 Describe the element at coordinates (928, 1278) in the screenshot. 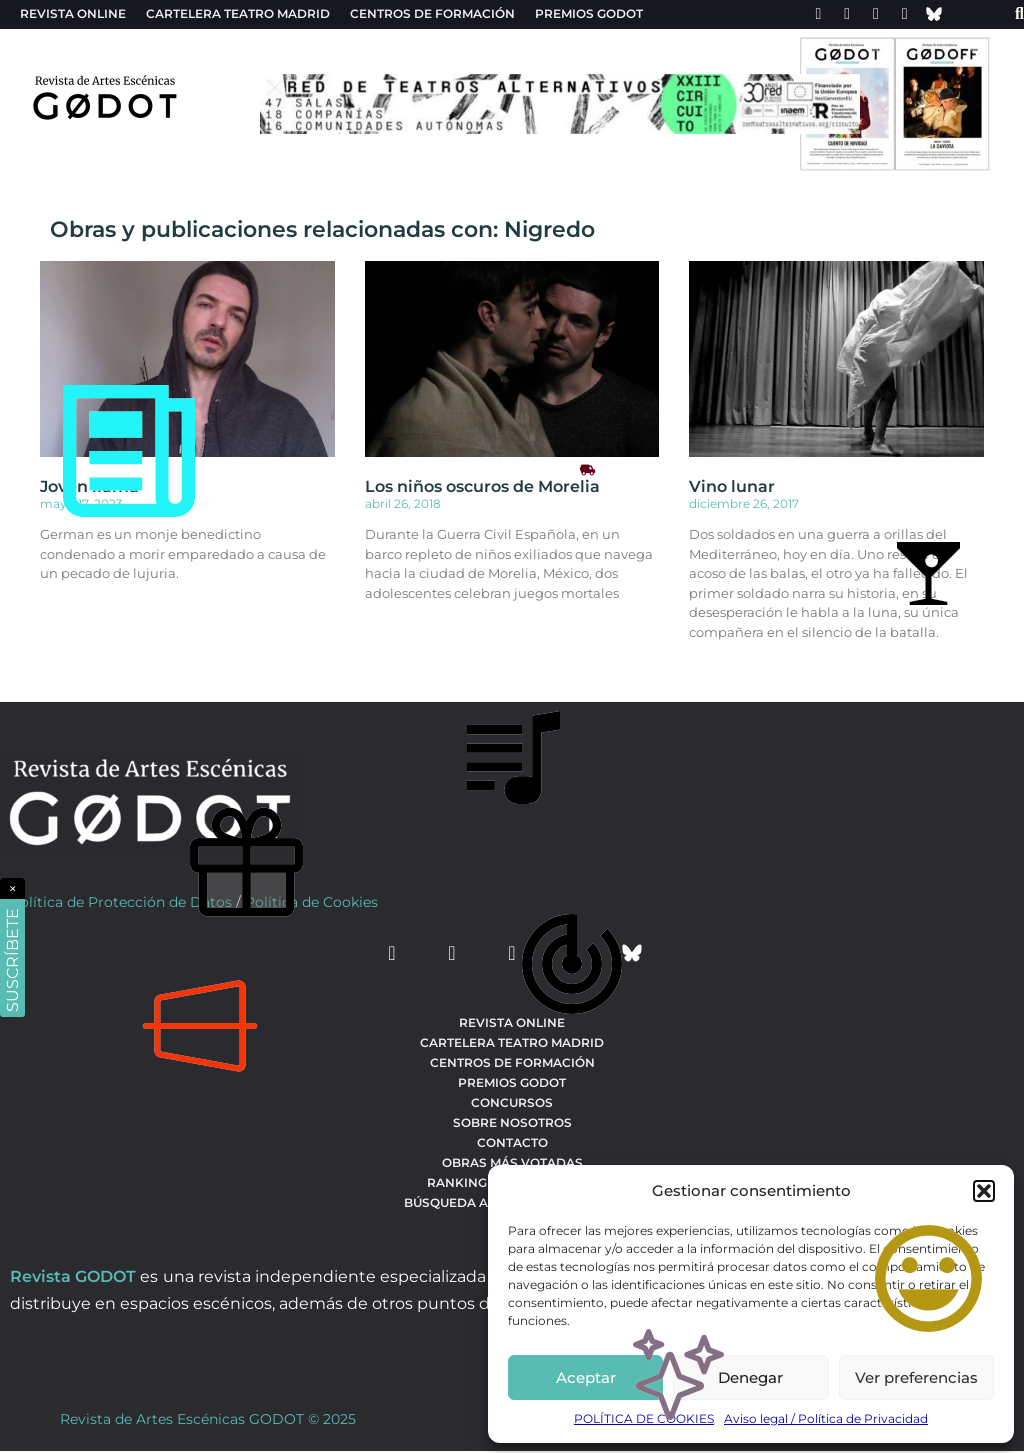

I see `rate your experience as positive` at that location.